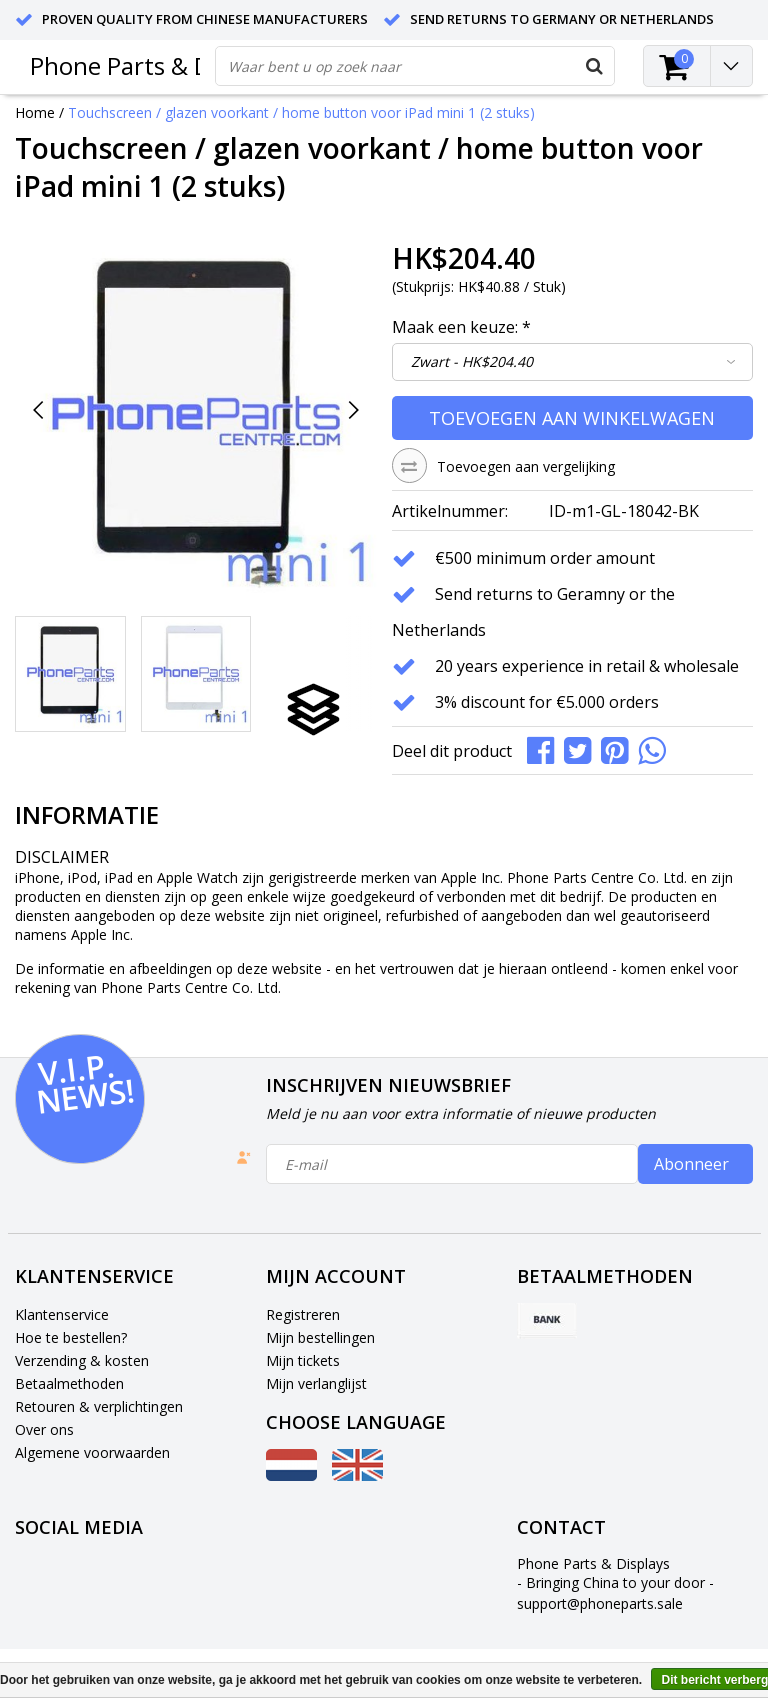 This screenshot has width=768, height=1698. What do you see at coordinates (243, 1157) in the screenshot?
I see `remove a contact or user` at bounding box center [243, 1157].